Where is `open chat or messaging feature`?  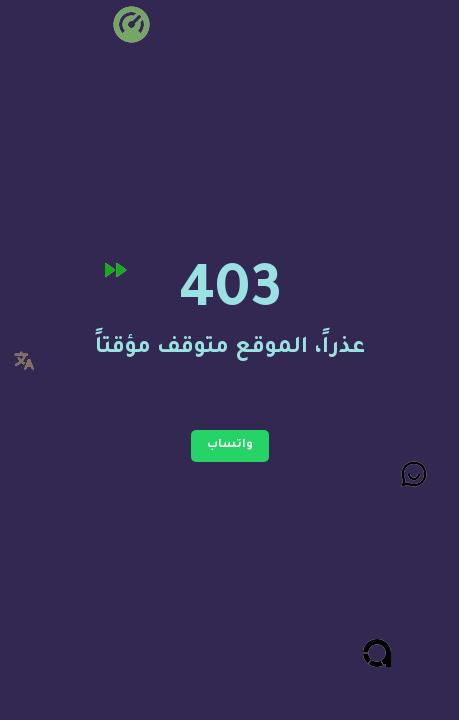 open chat or messaging feature is located at coordinates (414, 474).